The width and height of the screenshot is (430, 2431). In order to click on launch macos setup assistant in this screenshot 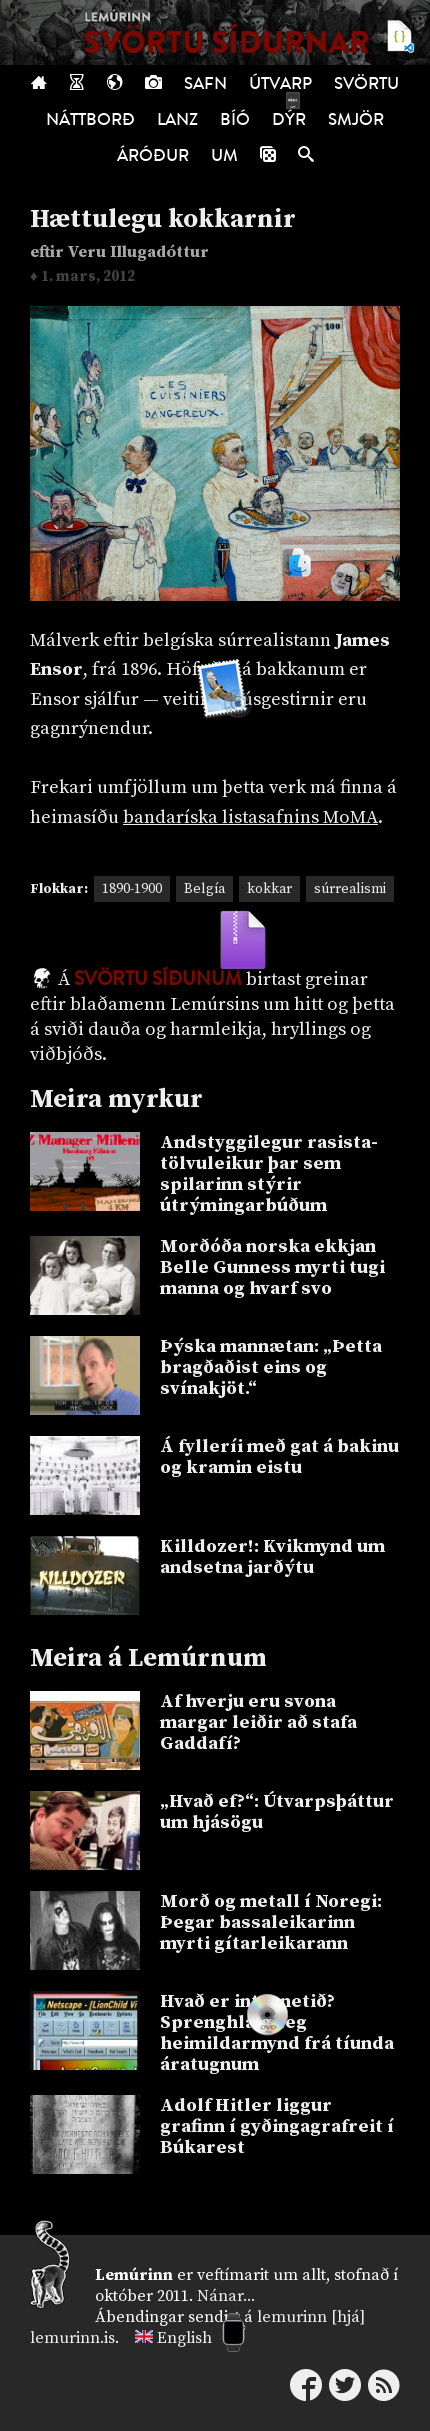, I will do `click(296, 562)`.